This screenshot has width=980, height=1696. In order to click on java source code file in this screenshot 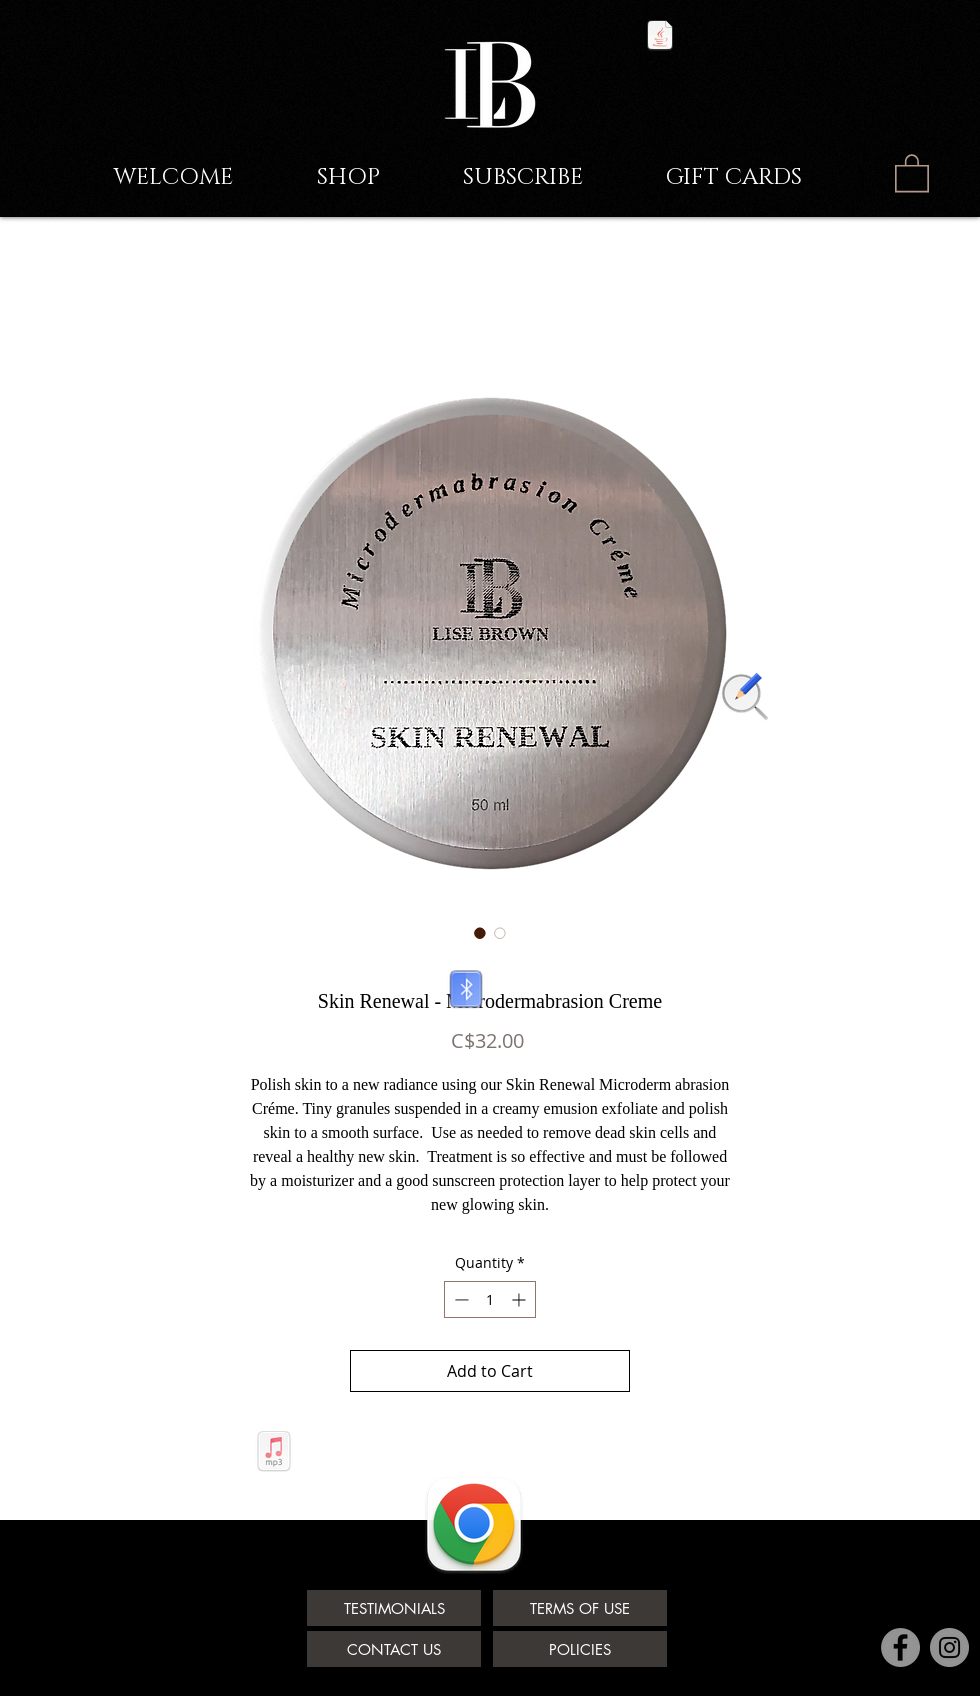, I will do `click(660, 35)`.